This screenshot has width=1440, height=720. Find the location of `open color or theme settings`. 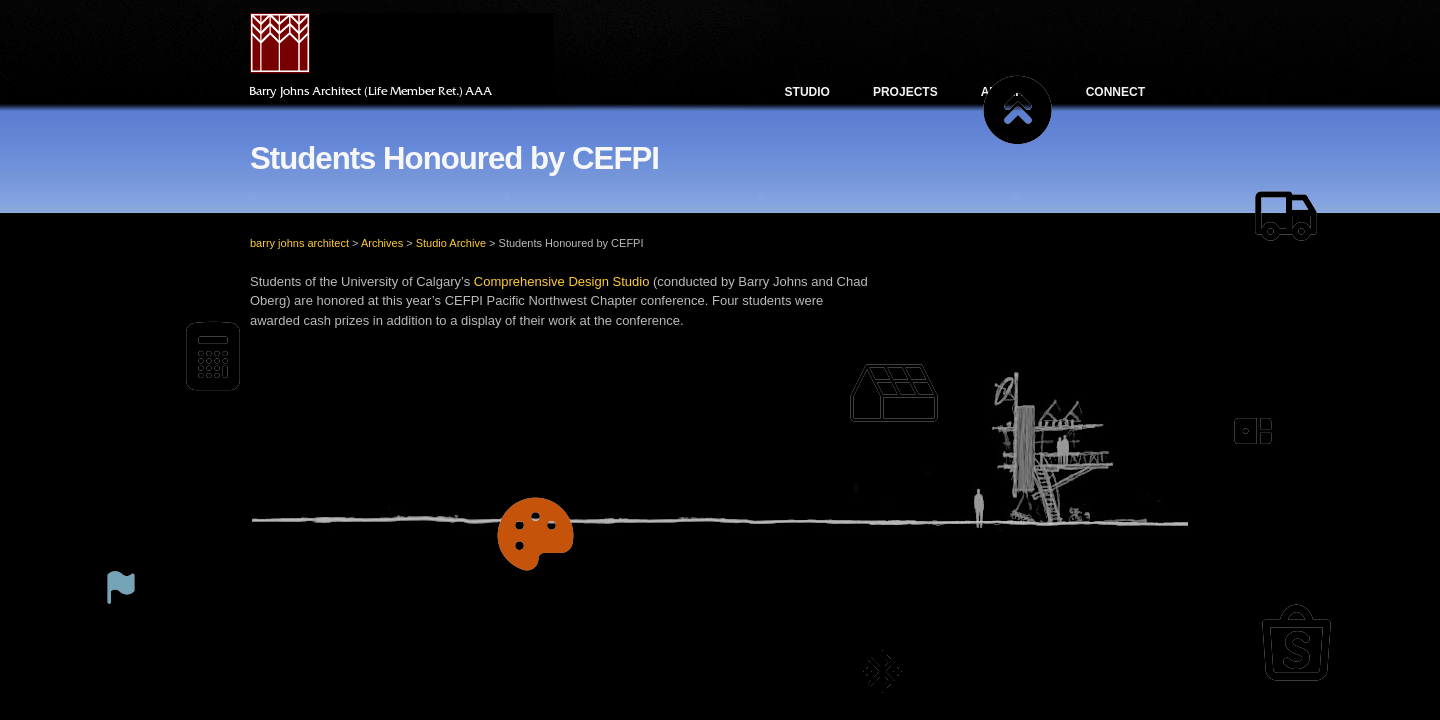

open color or theme settings is located at coordinates (535, 535).